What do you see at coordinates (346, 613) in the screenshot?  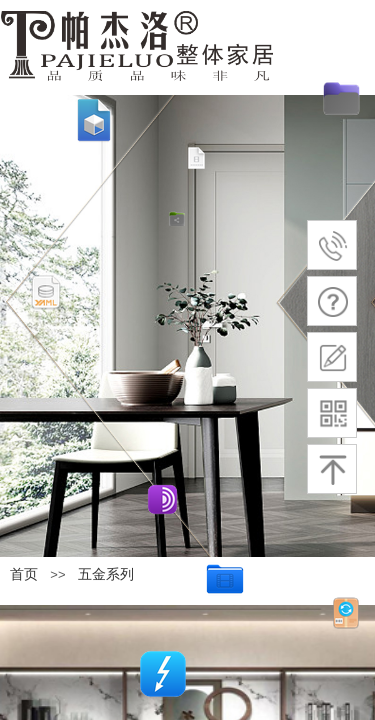 I see `system package upgrade available` at bounding box center [346, 613].